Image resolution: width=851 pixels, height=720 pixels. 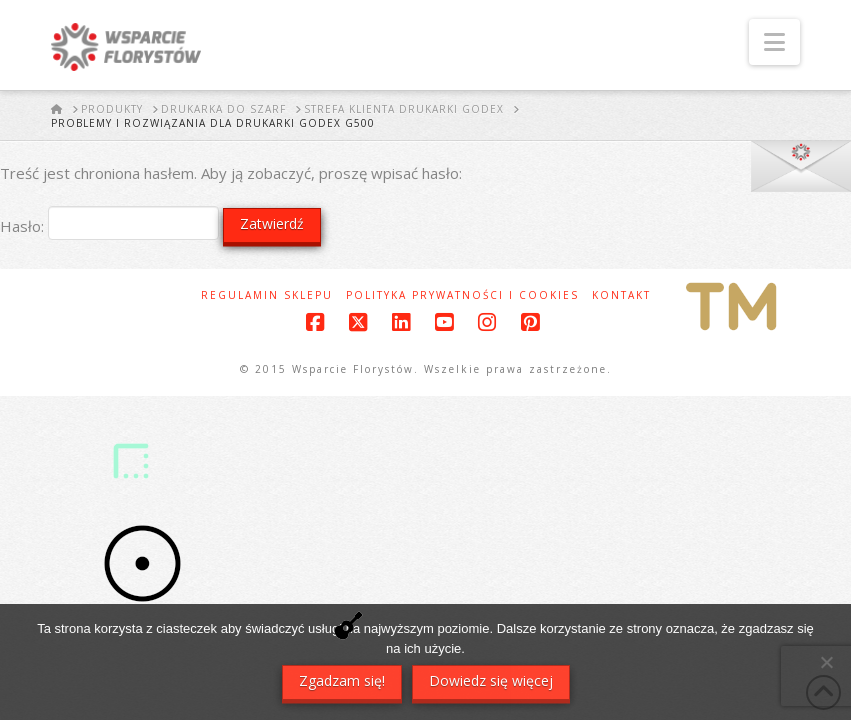 I want to click on indicates trademarked content or branding, so click(x=733, y=306).